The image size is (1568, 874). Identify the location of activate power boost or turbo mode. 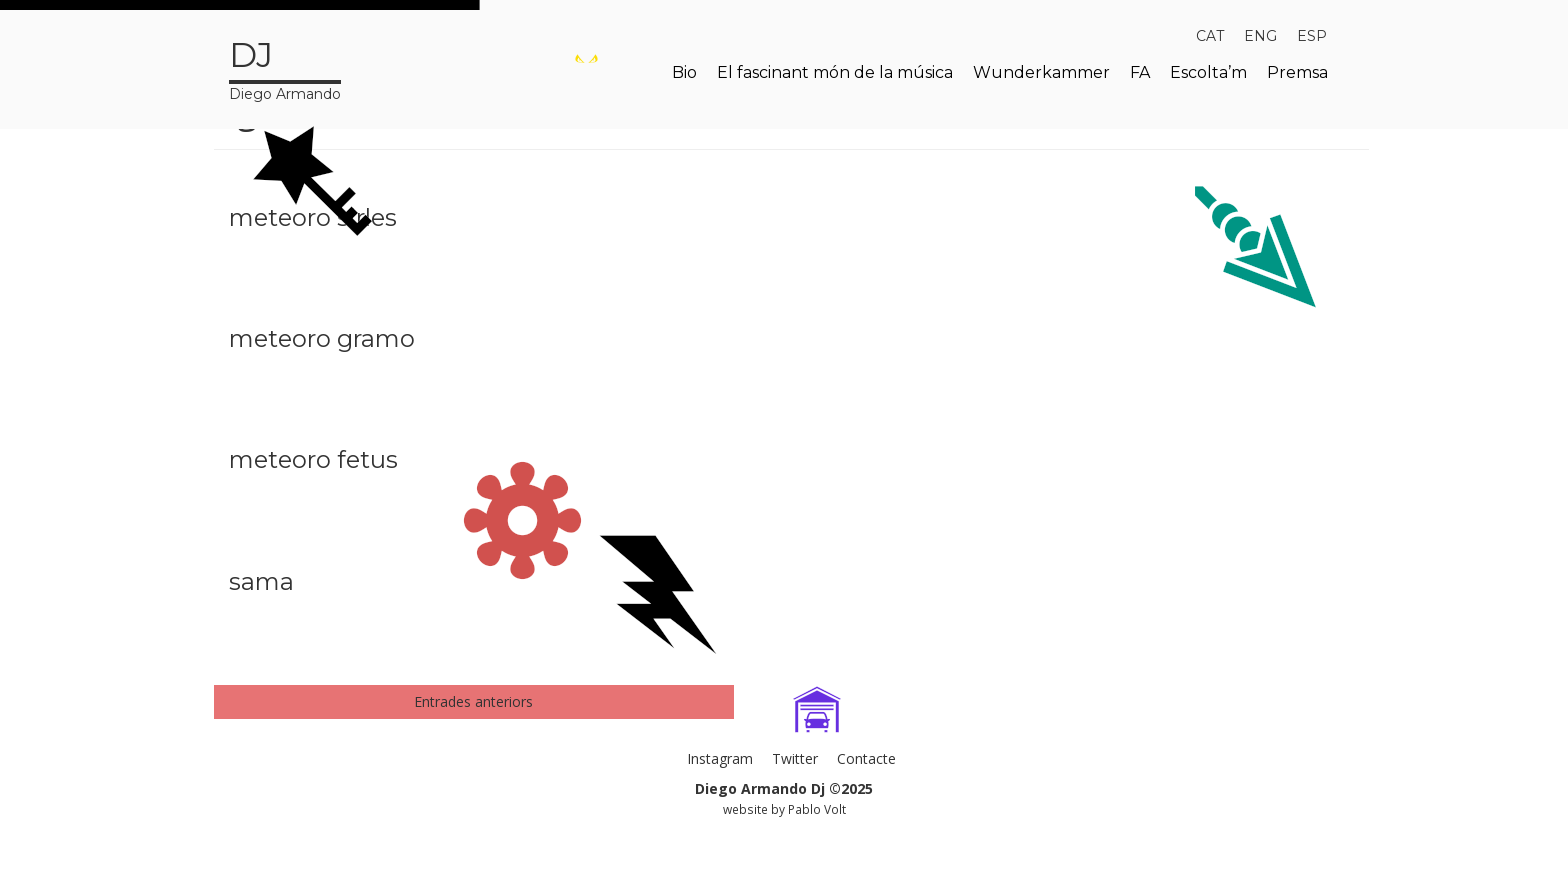
(657, 593).